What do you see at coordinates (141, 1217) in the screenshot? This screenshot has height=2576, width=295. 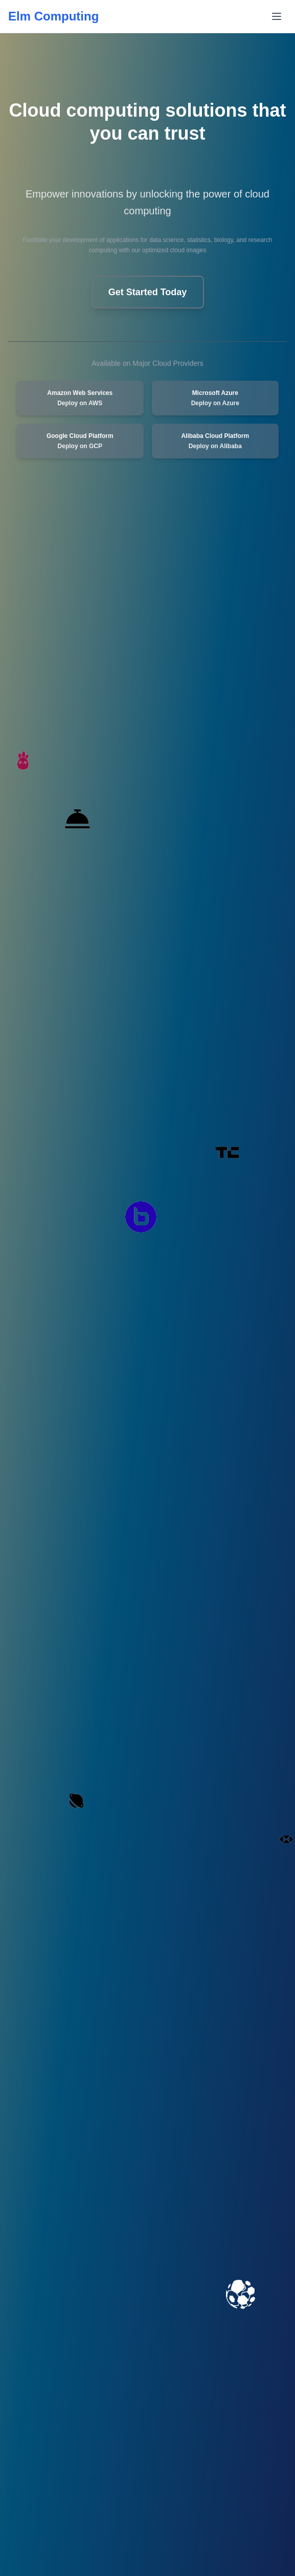 I see `open BigBlueButton video conferencing app` at bounding box center [141, 1217].